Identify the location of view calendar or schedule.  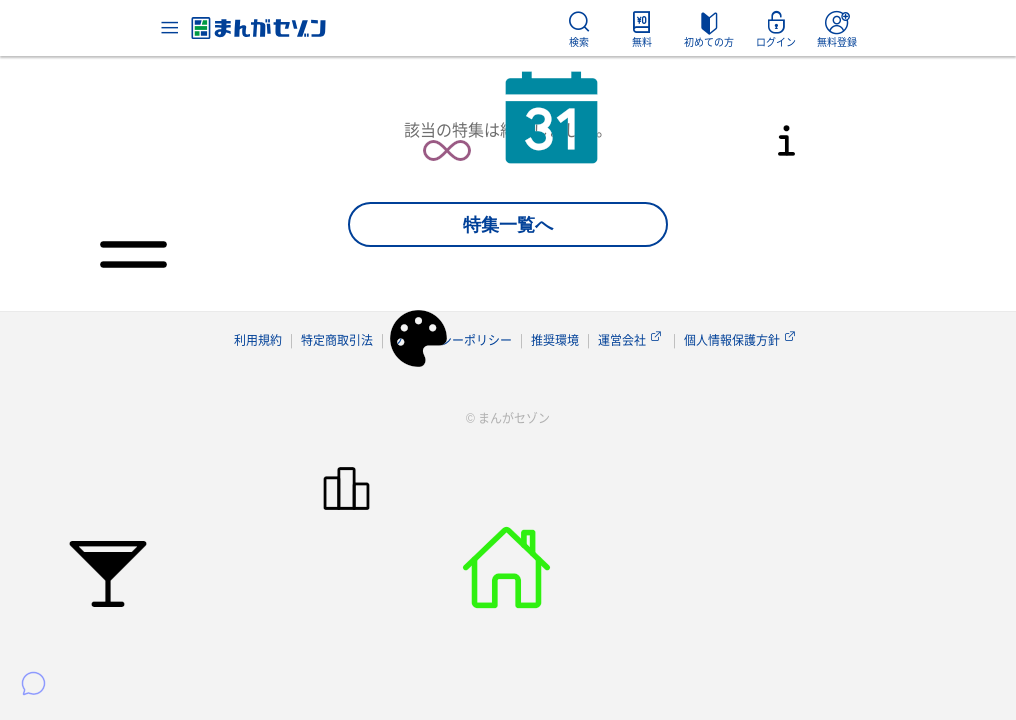
(551, 117).